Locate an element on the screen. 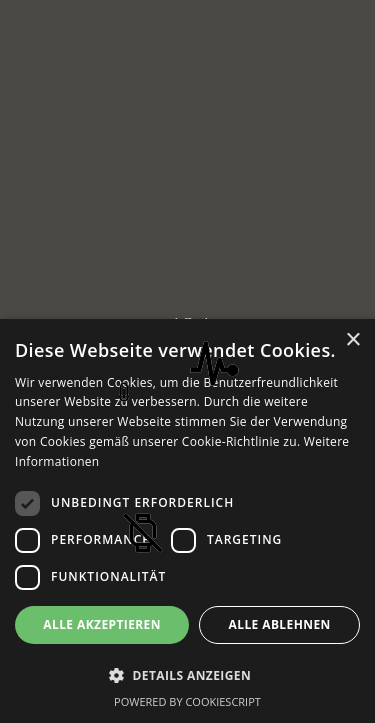 This screenshot has width=375, height=723. smartwatch disconnected or unavailable is located at coordinates (143, 533).